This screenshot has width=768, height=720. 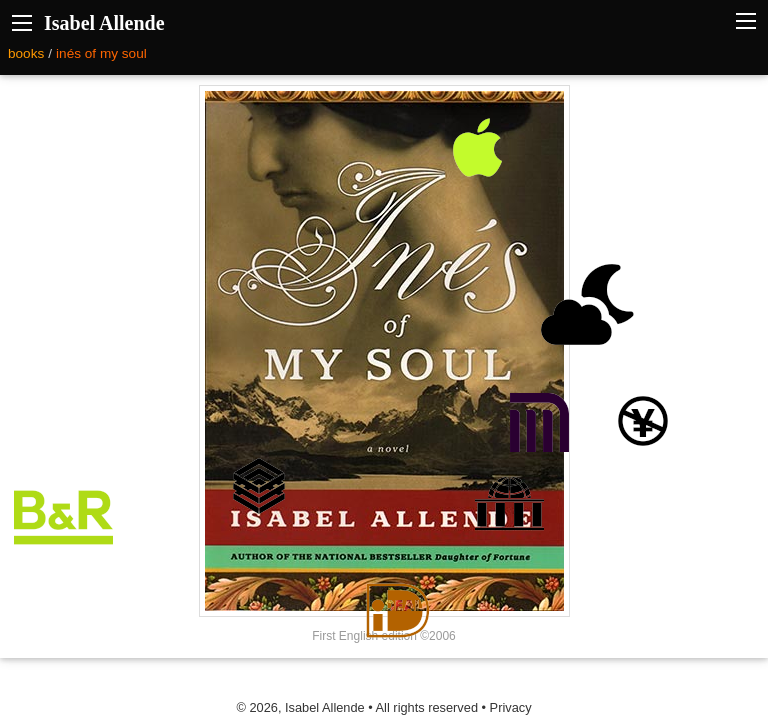 I want to click on open wikiversity website or app, so click(x=509, y=503).